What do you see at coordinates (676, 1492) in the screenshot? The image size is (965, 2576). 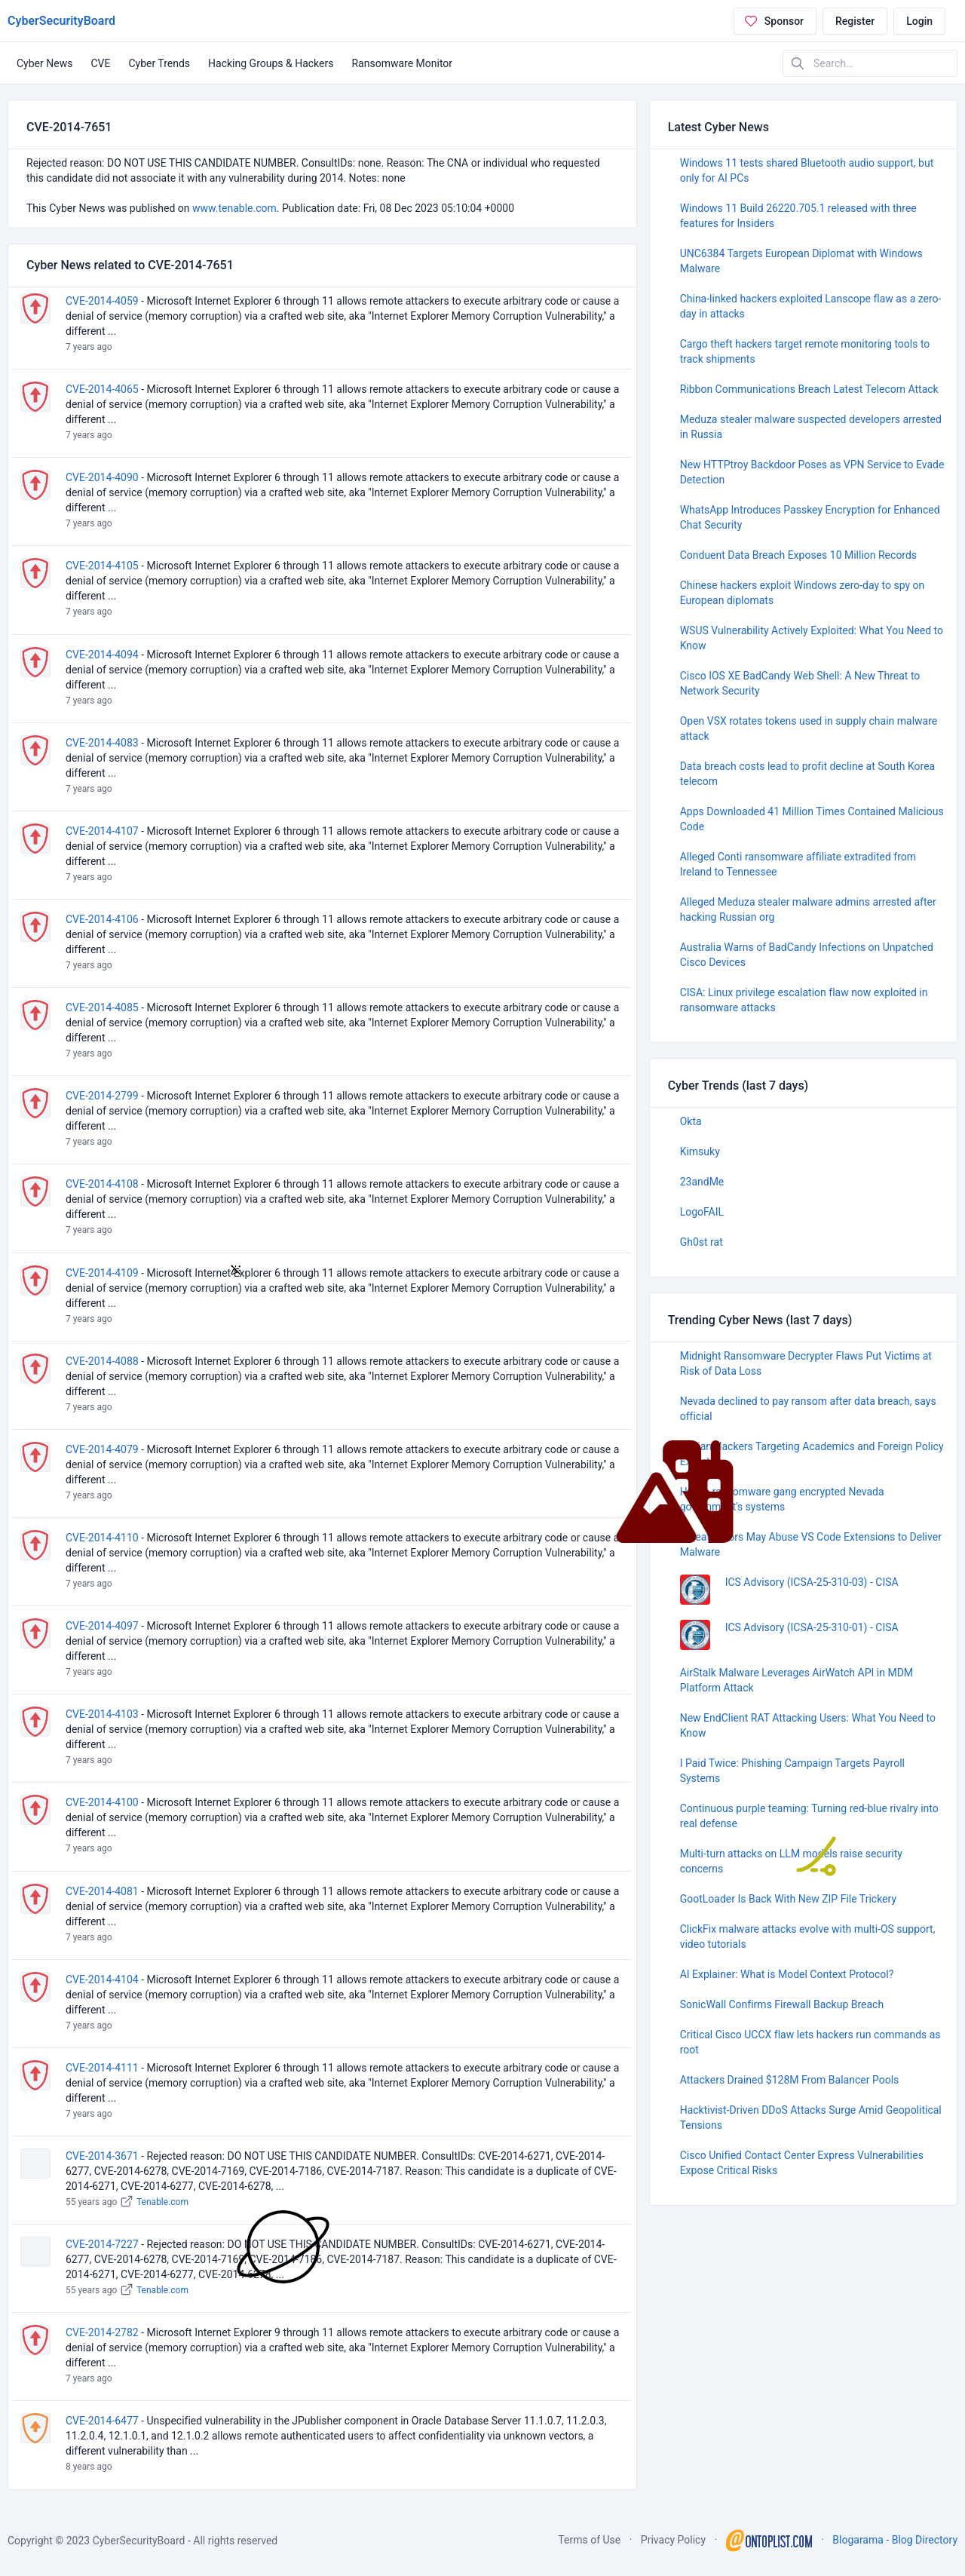 I see `explore outdoor and urban destinations` at bounding box center [676, 1492].